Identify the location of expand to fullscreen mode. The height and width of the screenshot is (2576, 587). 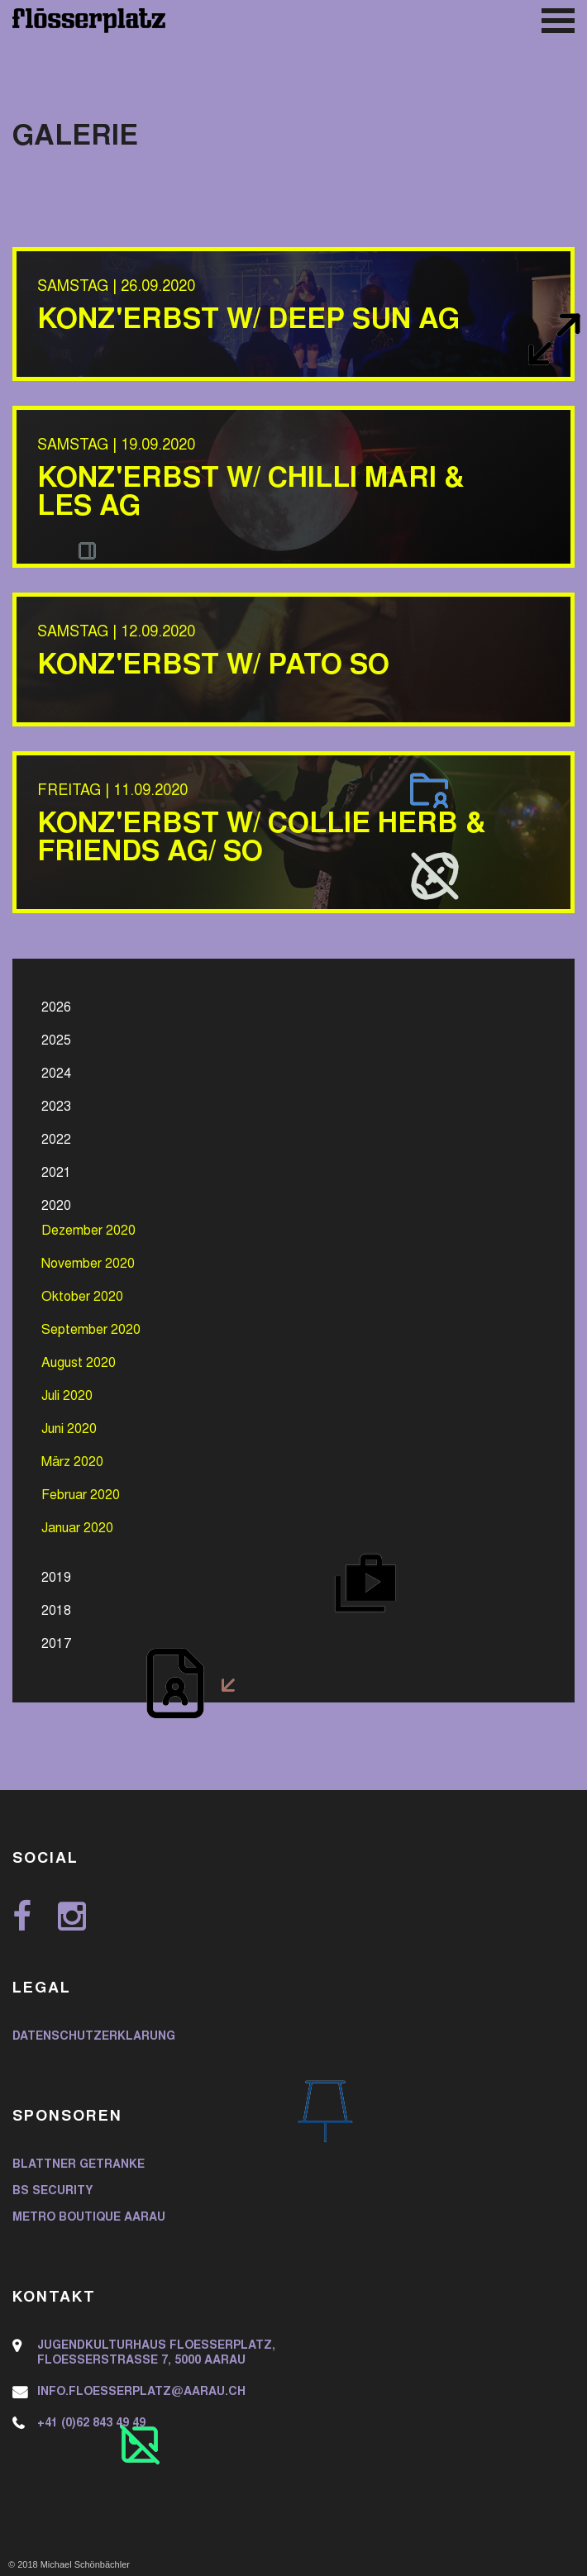
(554, 339).